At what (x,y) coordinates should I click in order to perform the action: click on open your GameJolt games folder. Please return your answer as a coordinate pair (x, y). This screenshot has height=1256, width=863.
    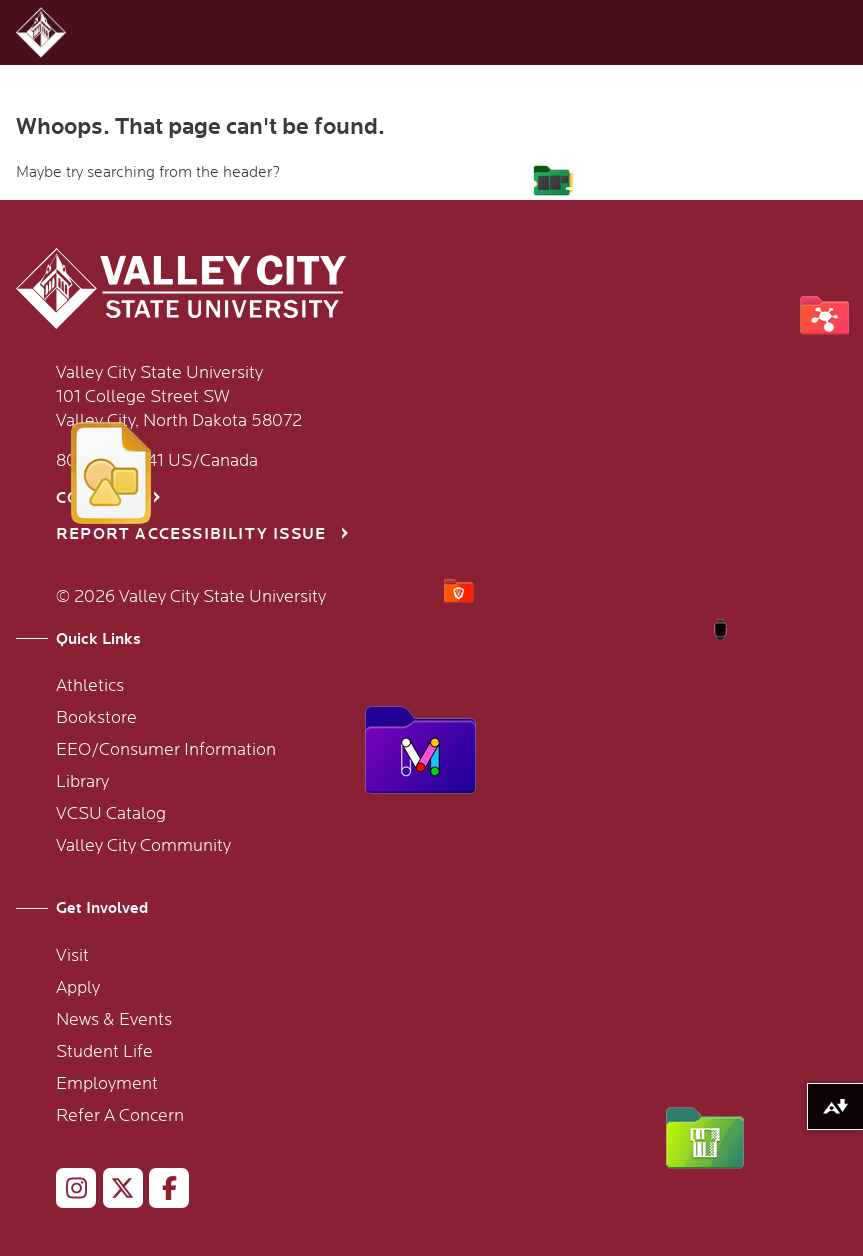
    Looking at the image, I should click on (705, 1140).